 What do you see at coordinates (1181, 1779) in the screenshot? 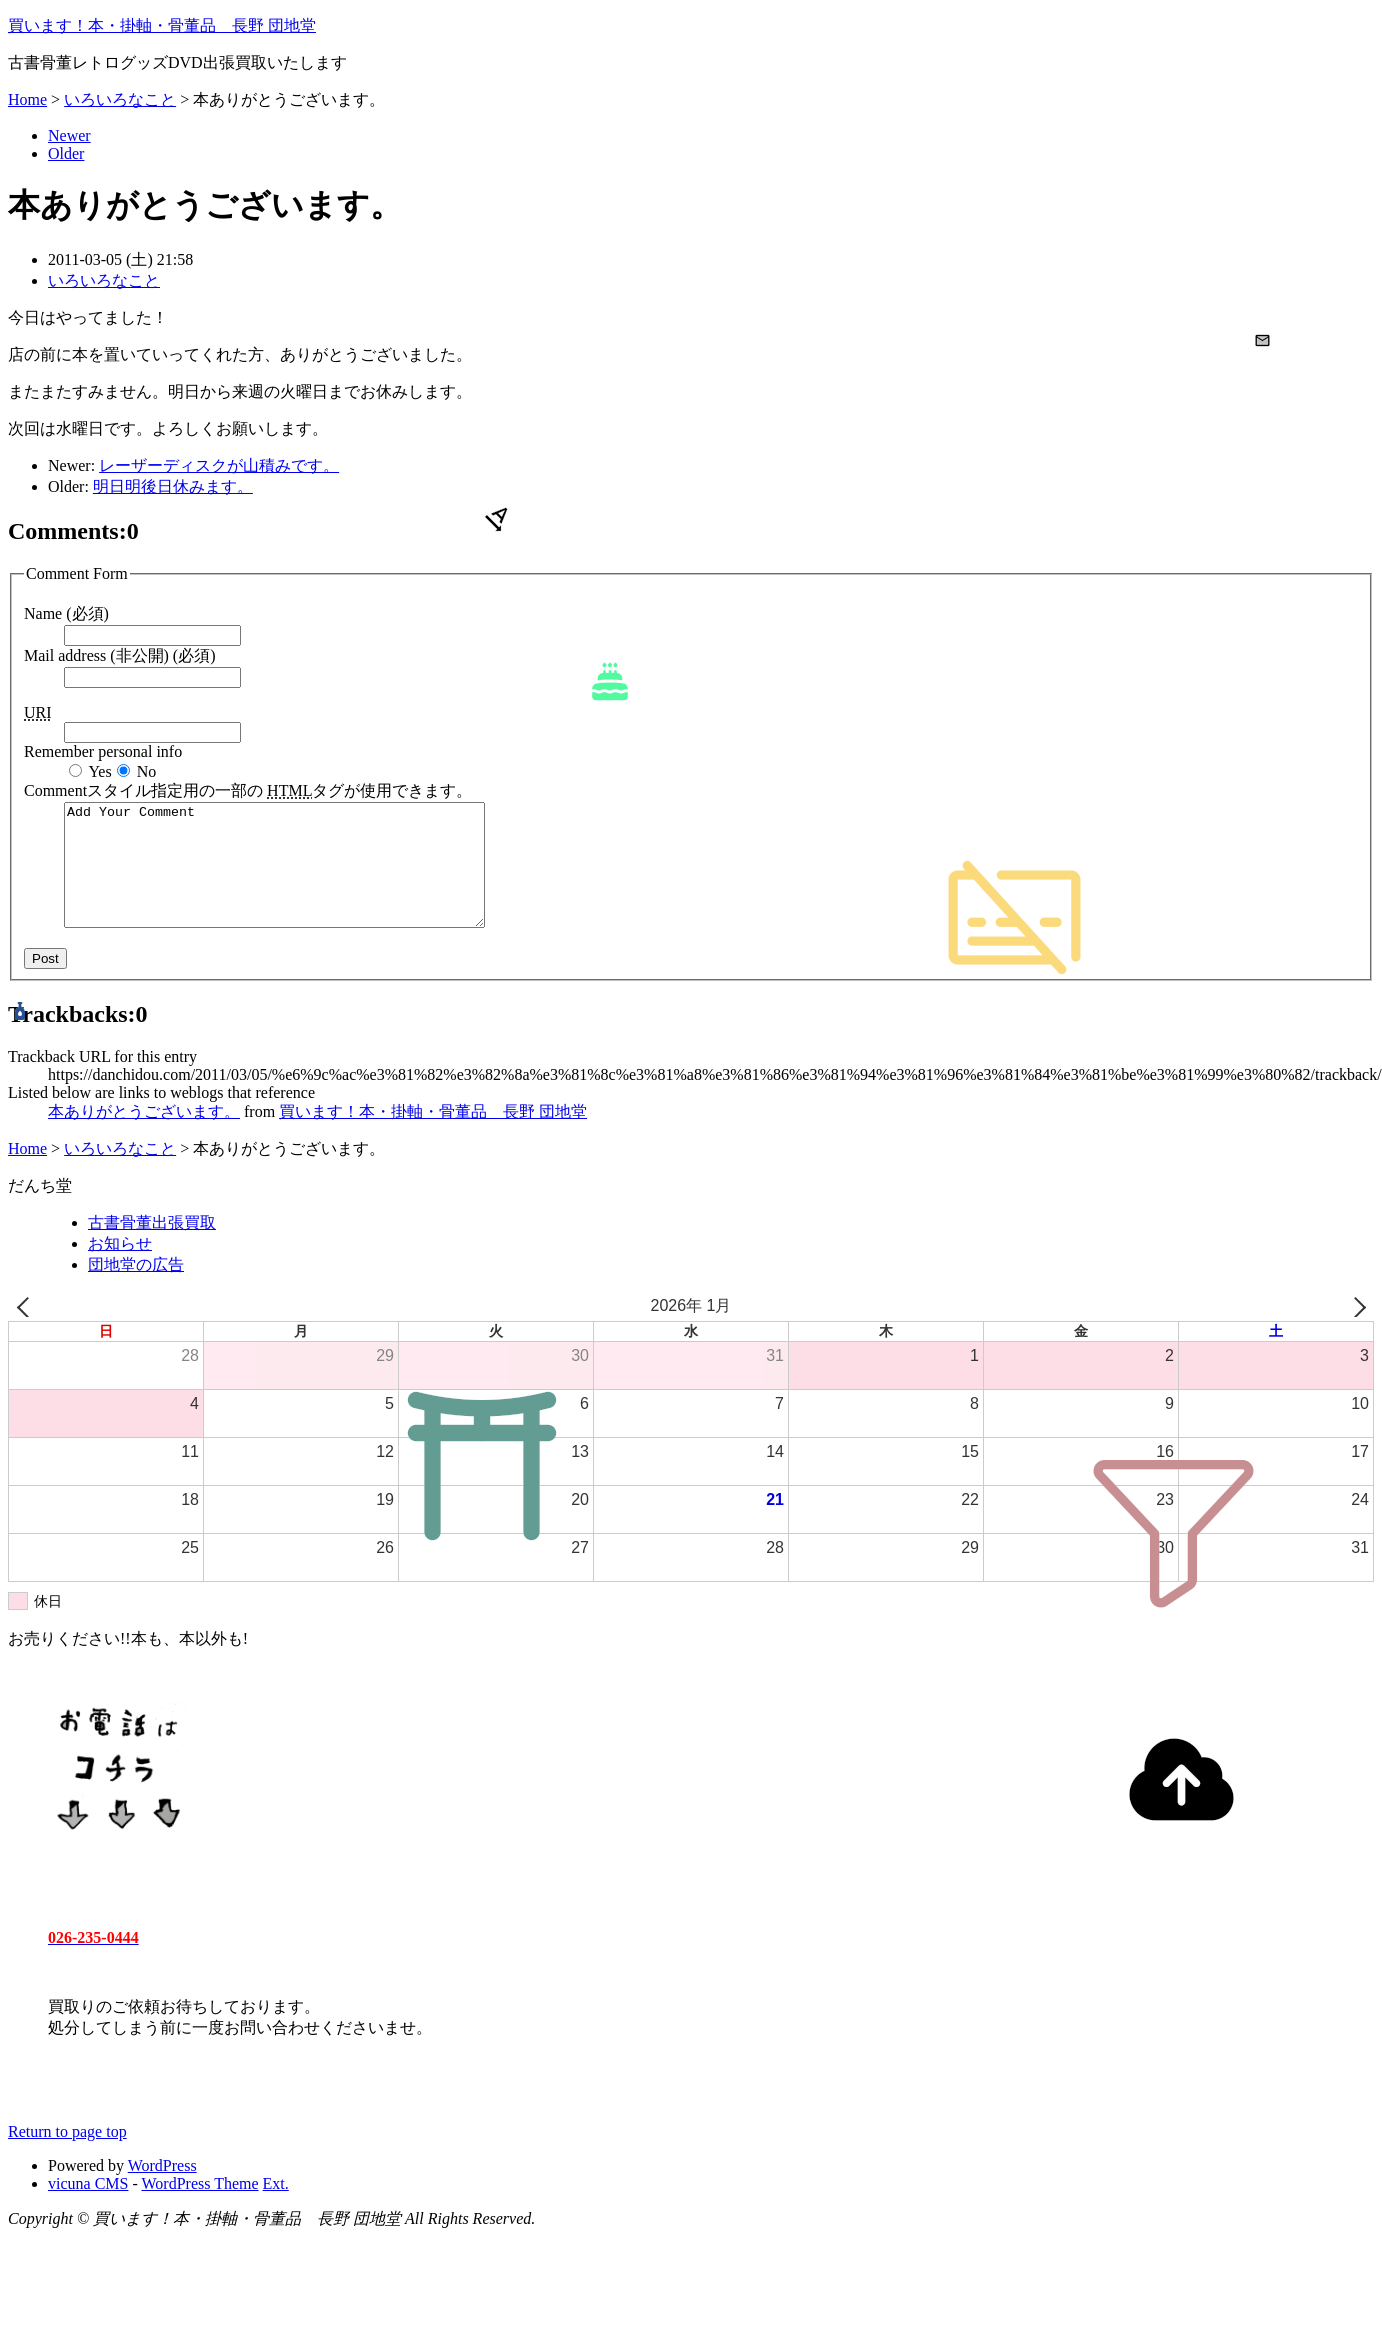
I see `upload file to cloud storage` at bounding box center [1181, 1779].